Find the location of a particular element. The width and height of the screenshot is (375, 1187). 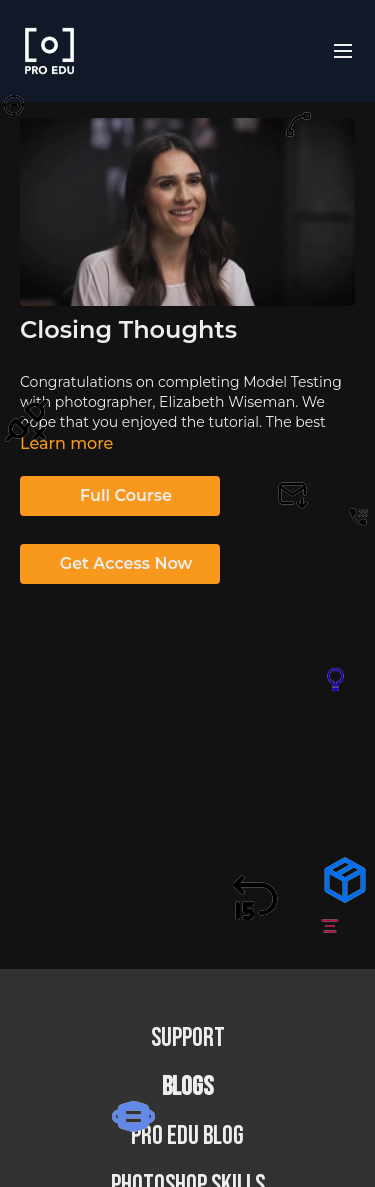

access TTY/text telephone services is located at coordinates (359, 517).